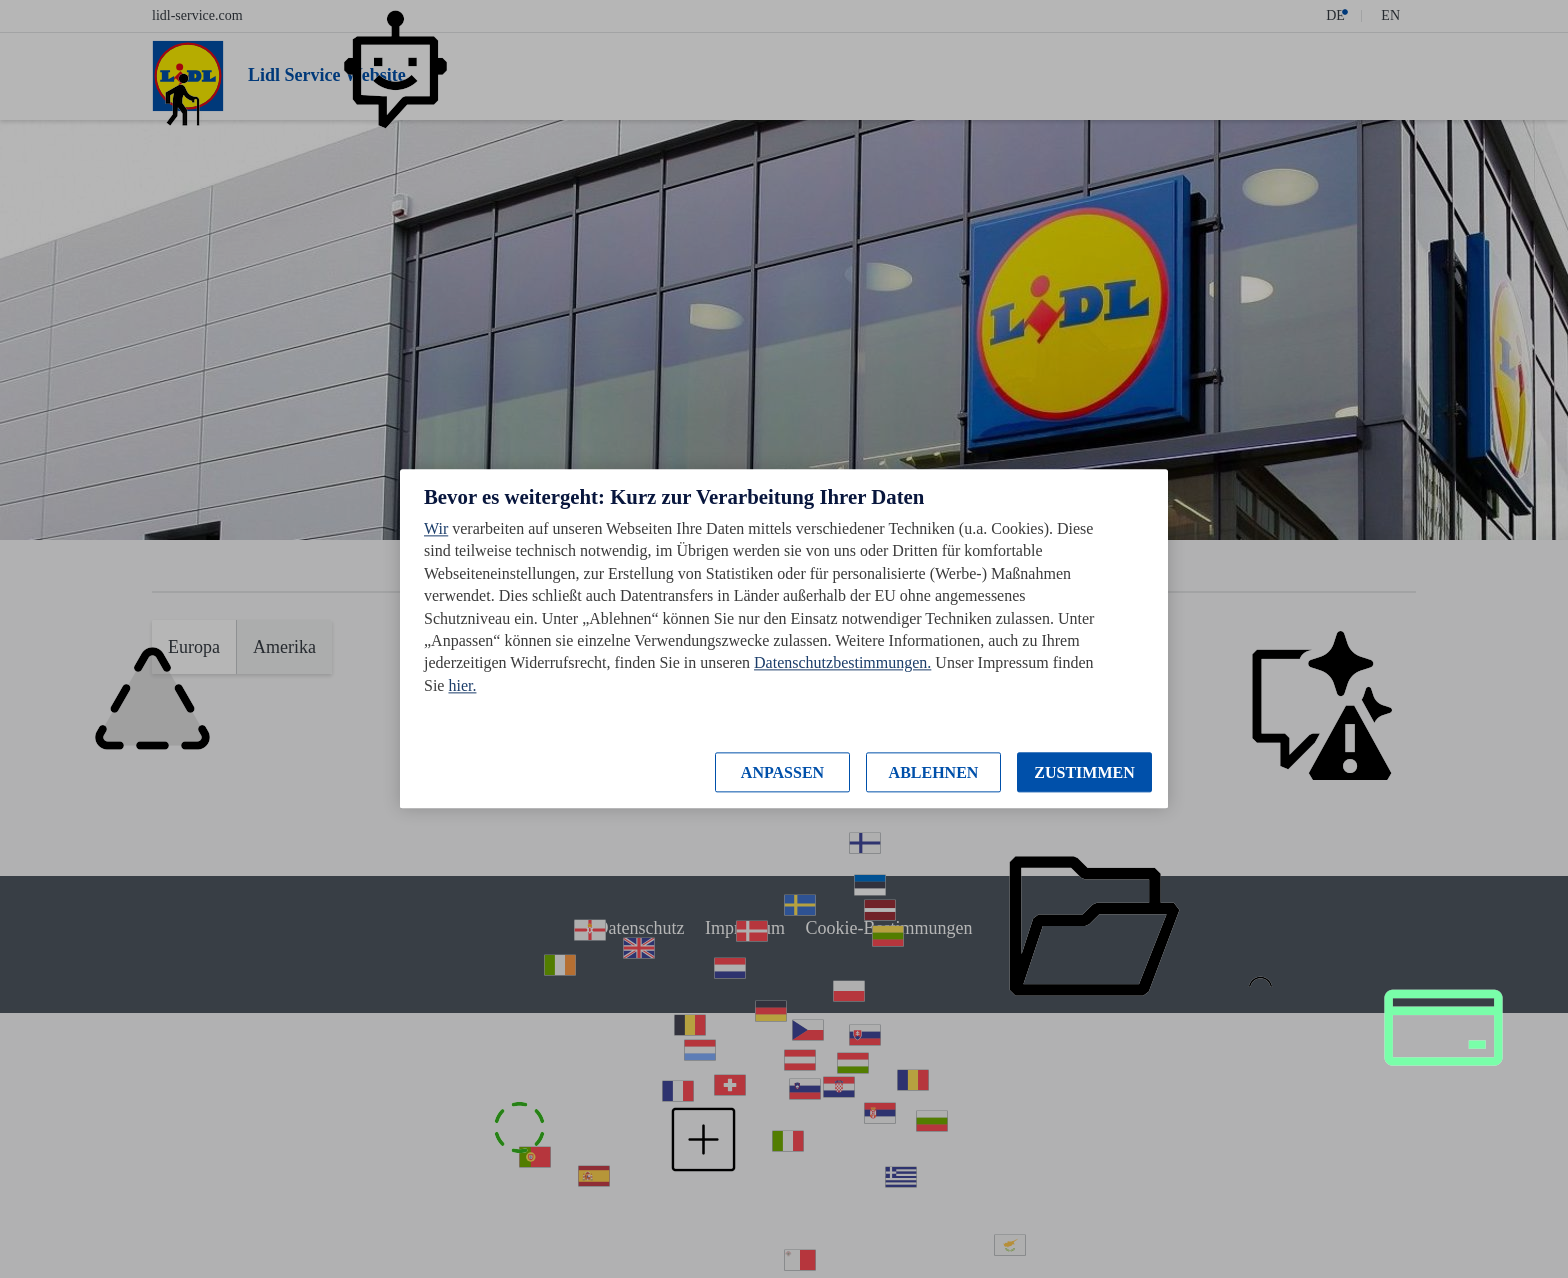 This screenshot has height=1278, width=1568. I want to click on indicates loading or processing in progress, so click(519, 1127).